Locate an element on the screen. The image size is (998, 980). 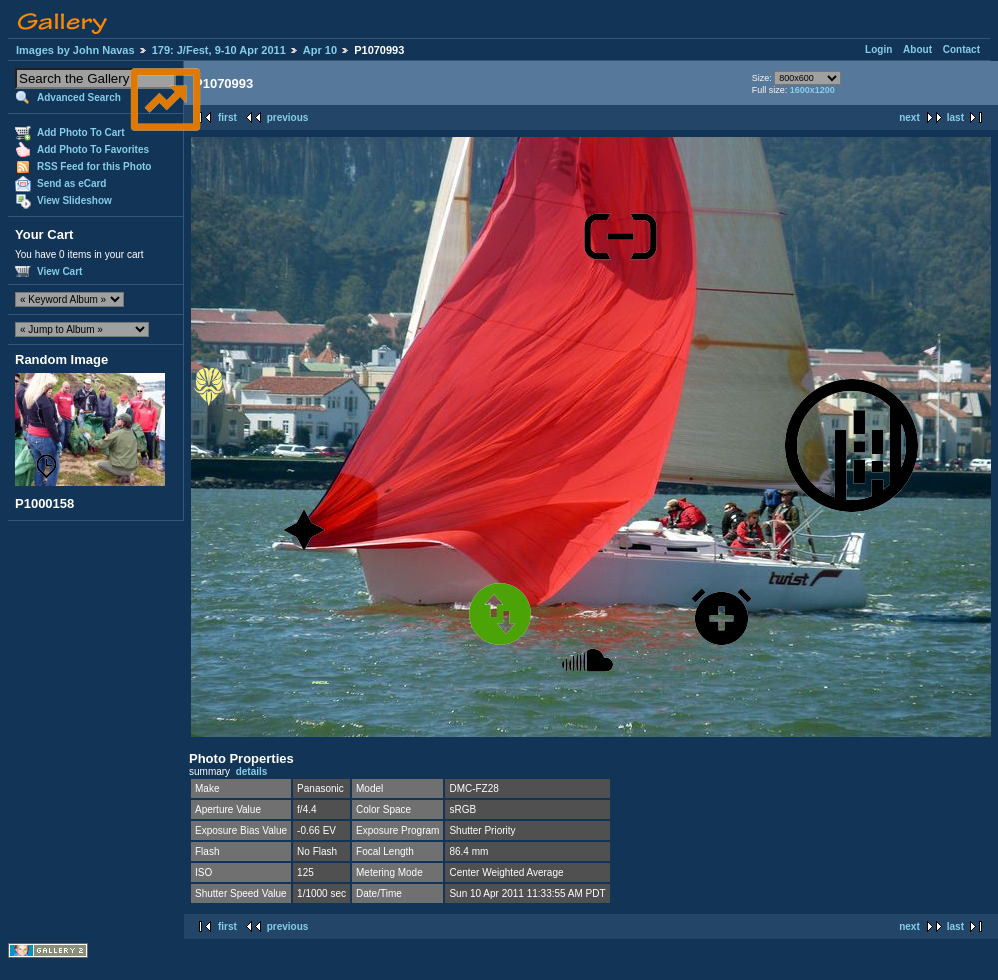
view financial growth or investment performance is located at coordinates (165, 99).